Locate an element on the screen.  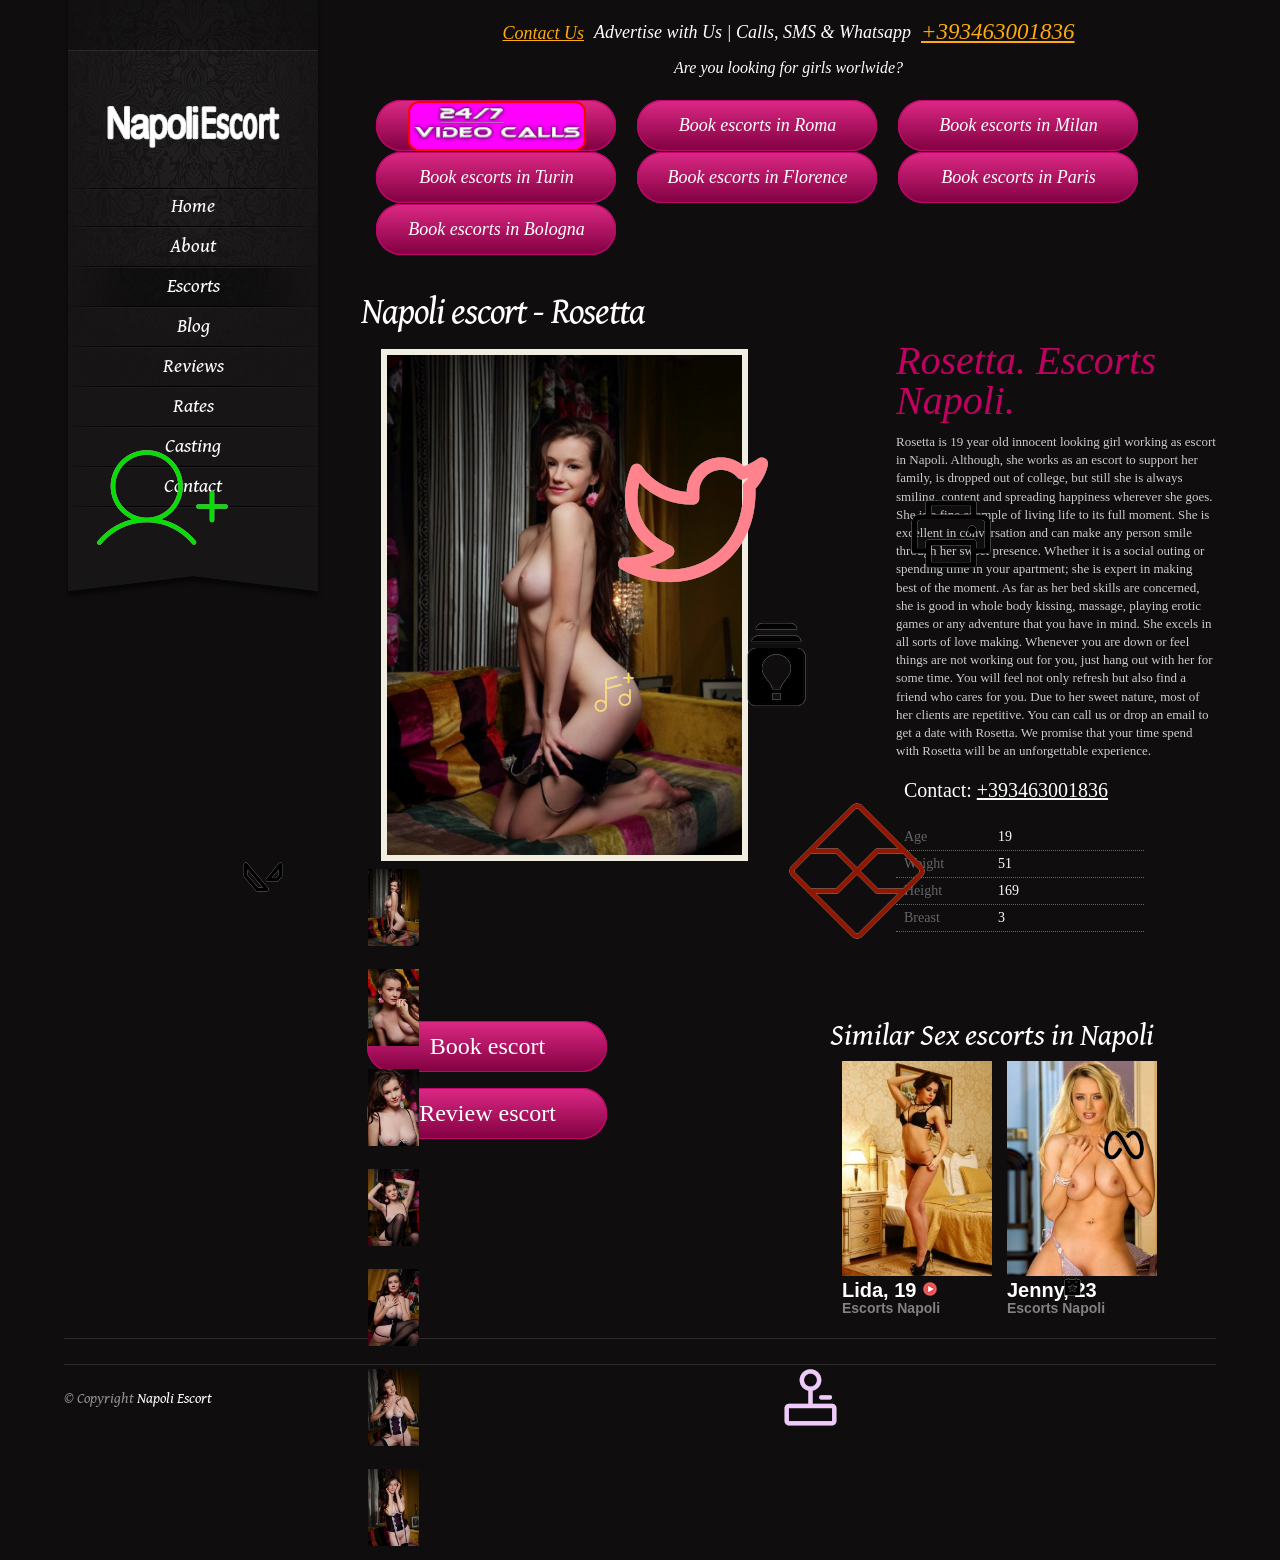
open Twitter app or profile is located at coordinates (693, 520).